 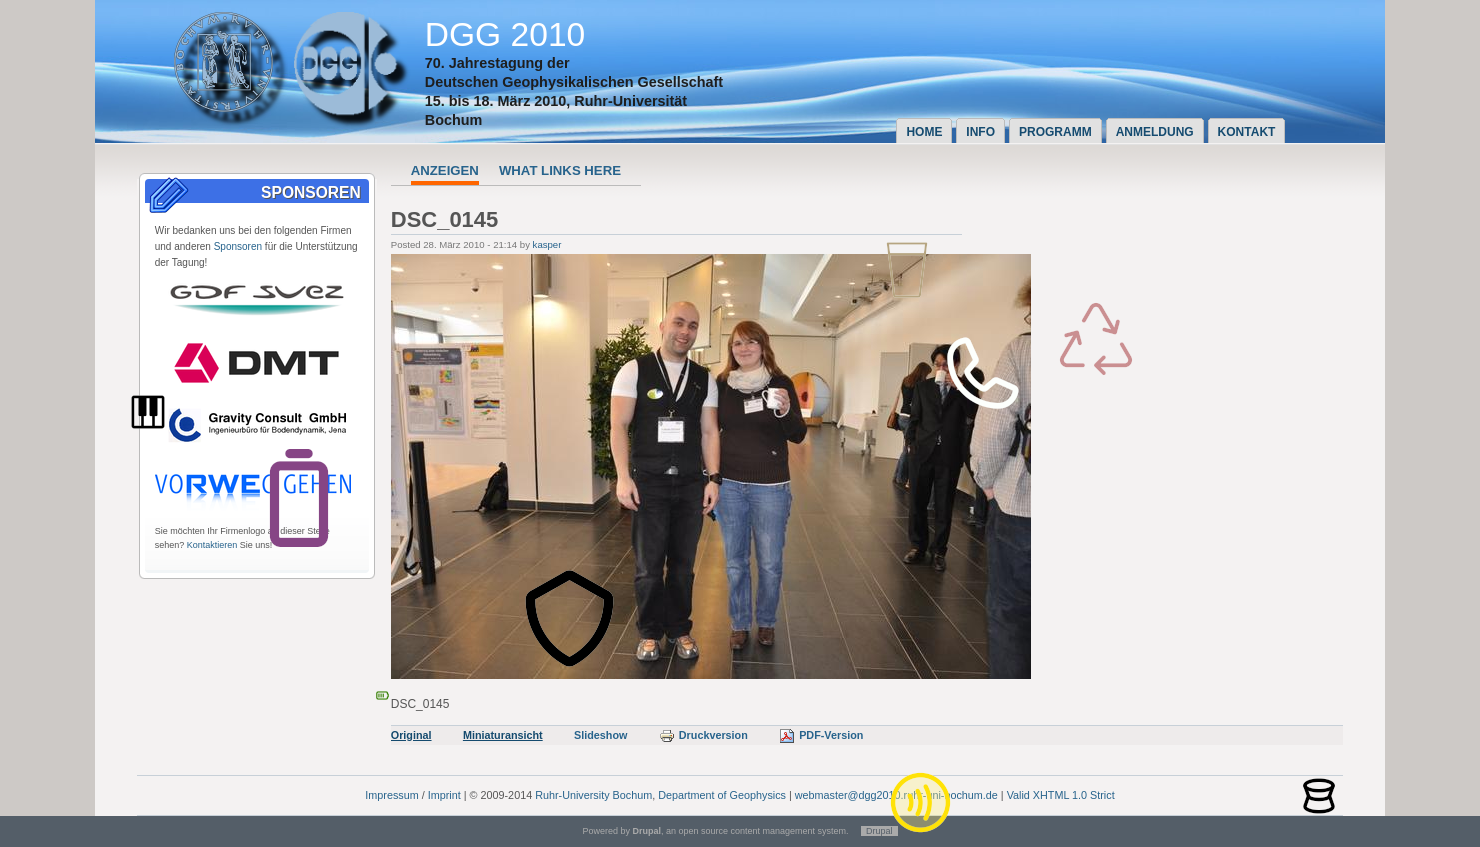 What do you see at coordinates (920, 802) in the screenshot?
I see `tap to pay with contactless payment` at bounding box center [920, 802].